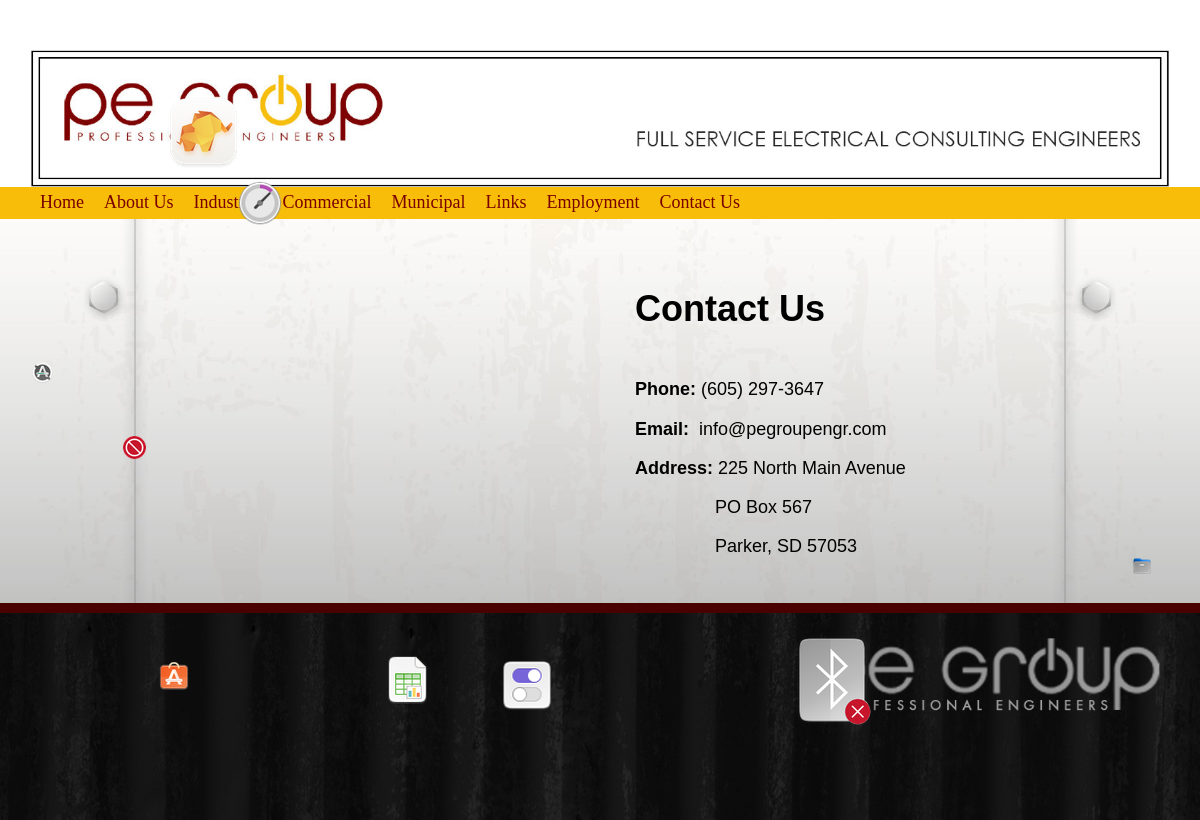 This screenshot has width=1200, height=820. What do you see at coordinates (527, 685) in the screenshot?
I see `open gnome tweaks to customize system settings` at bounding box center [527, 685].